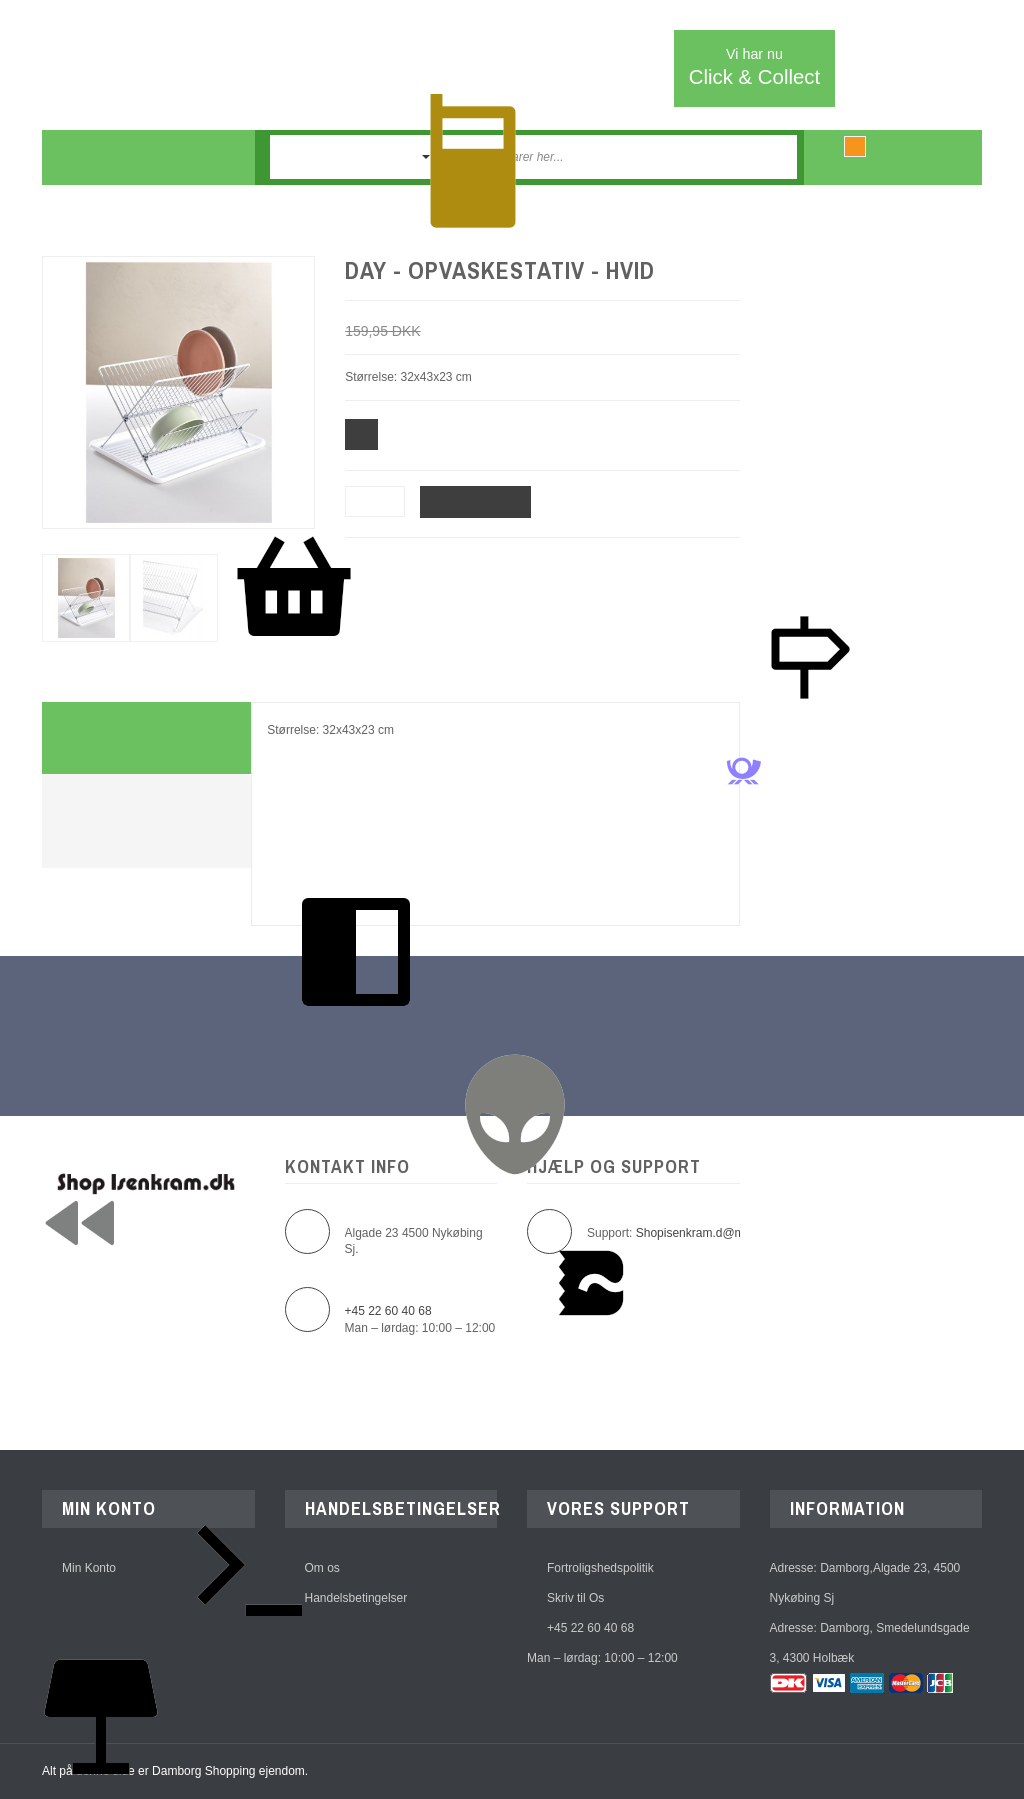 The height and width of the screenshot is (1799, 1024). I want to click on switch to column layout view, so click(356, 952).